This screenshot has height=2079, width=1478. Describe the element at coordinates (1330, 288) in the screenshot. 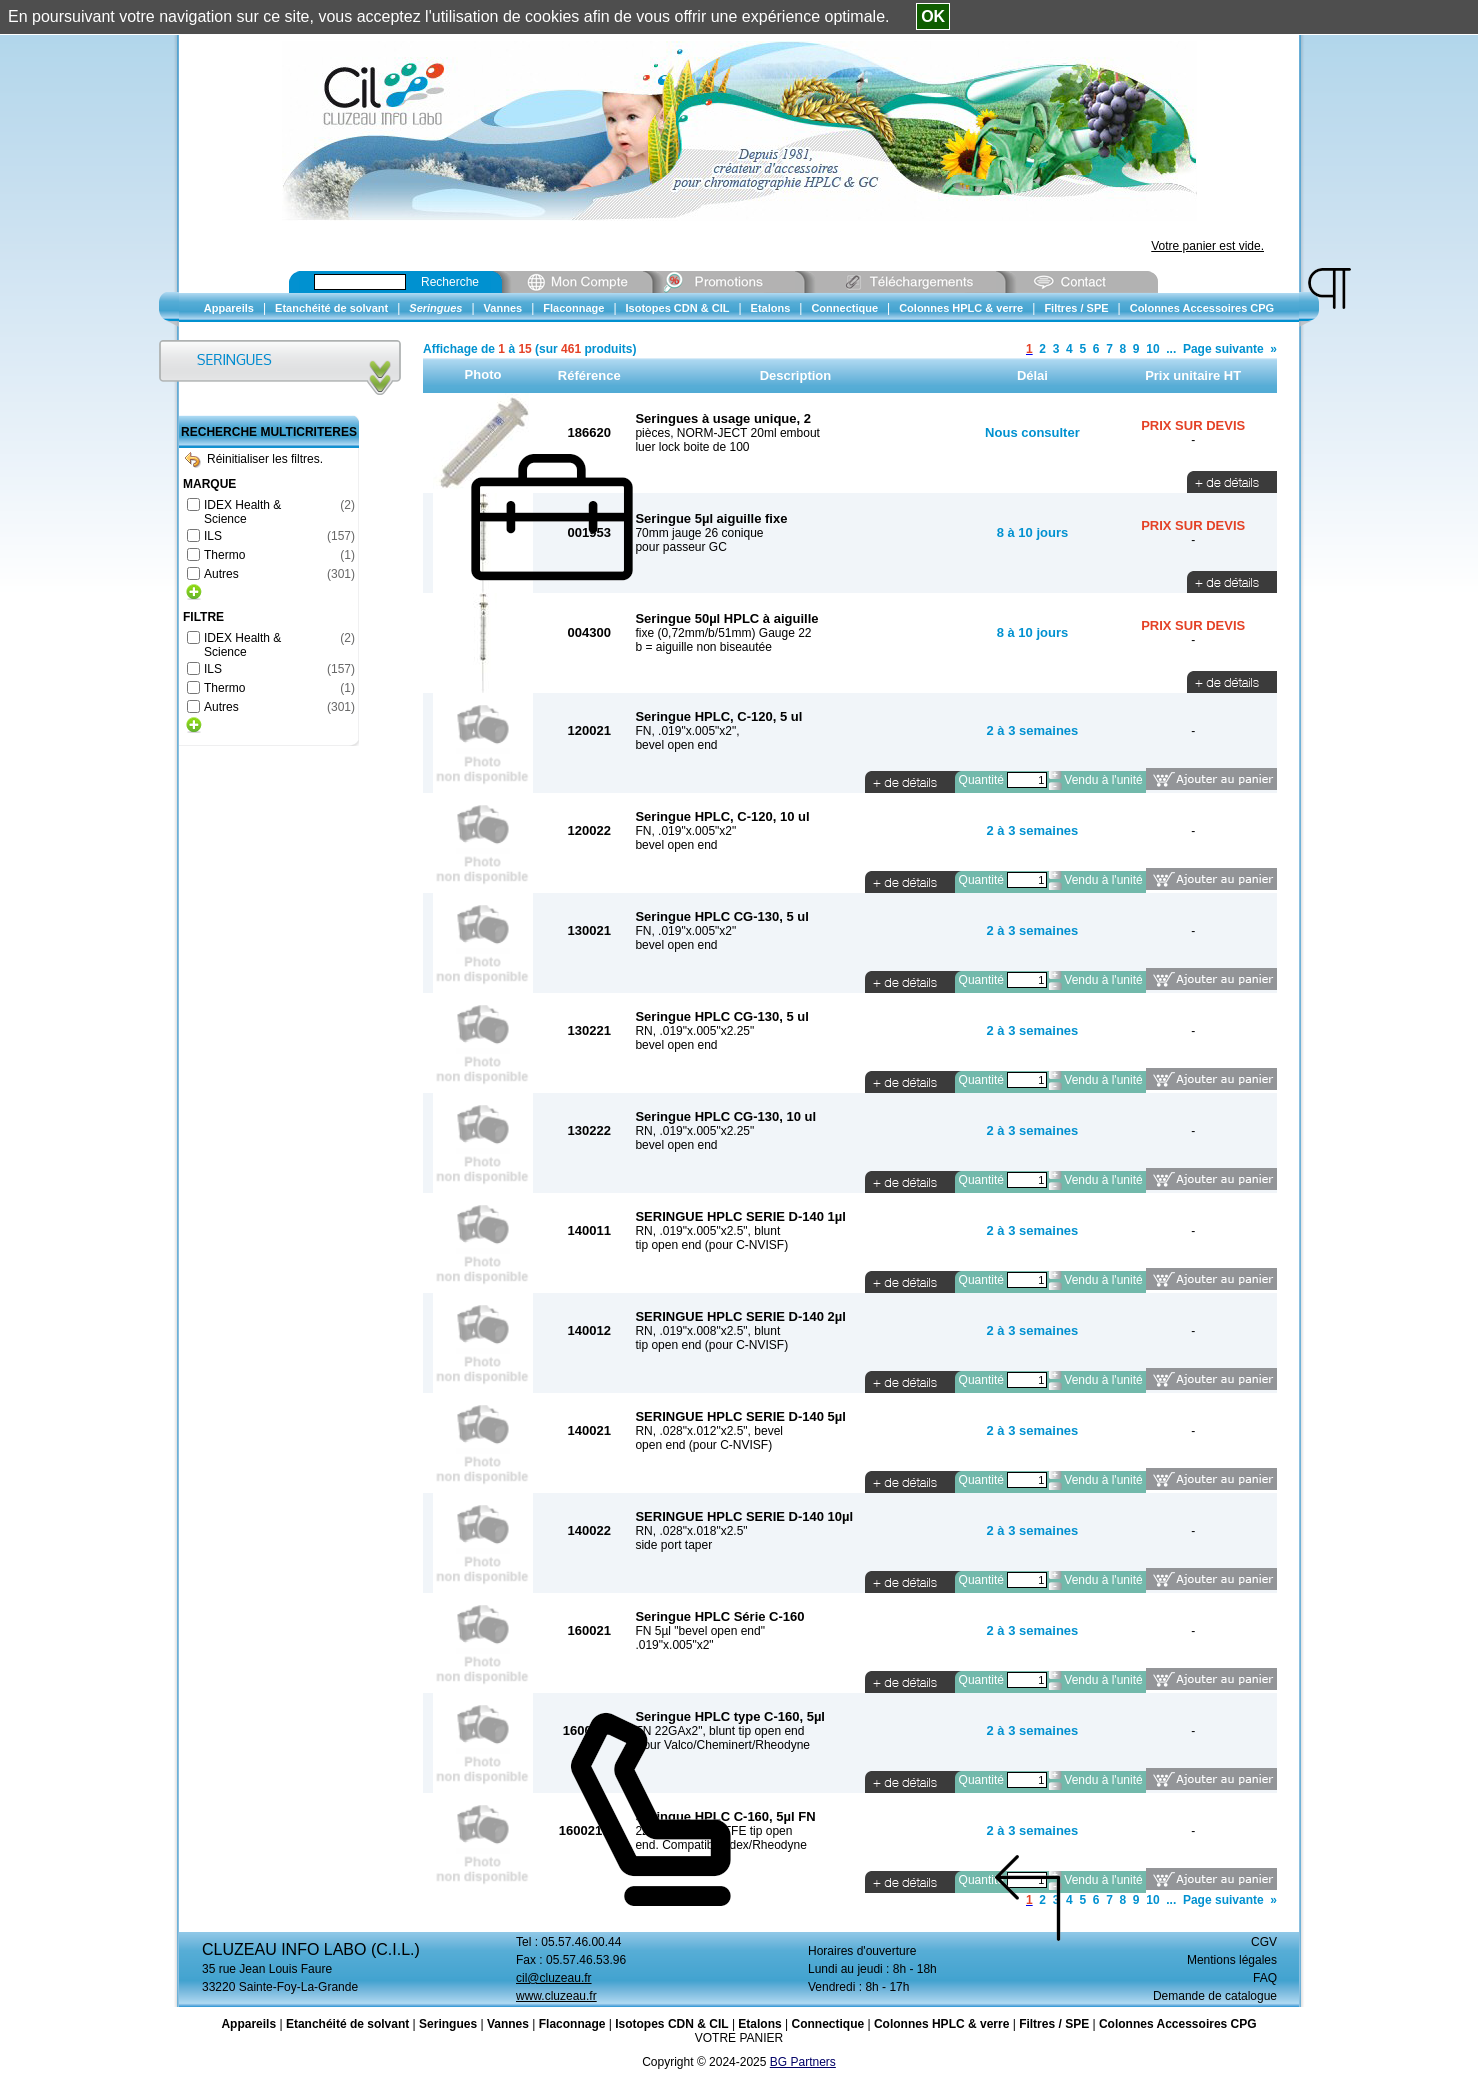

I see `toggle paragraph formatting` at that location.